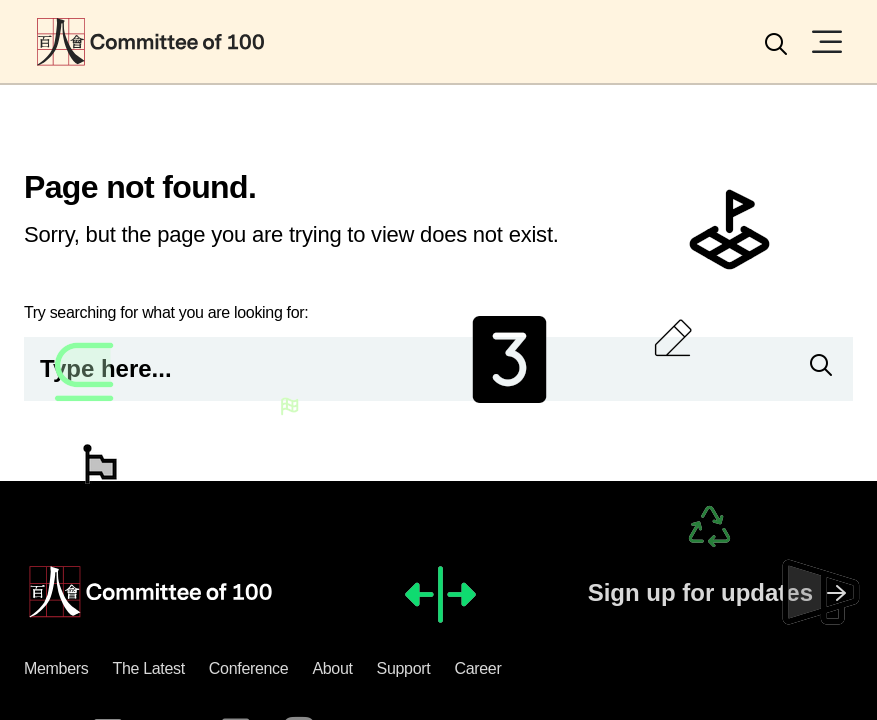 The image size is (877, 720). Describe the element at coordinates (729, 229) in the screenshot. I see `view land plot or parcel details` at that location.